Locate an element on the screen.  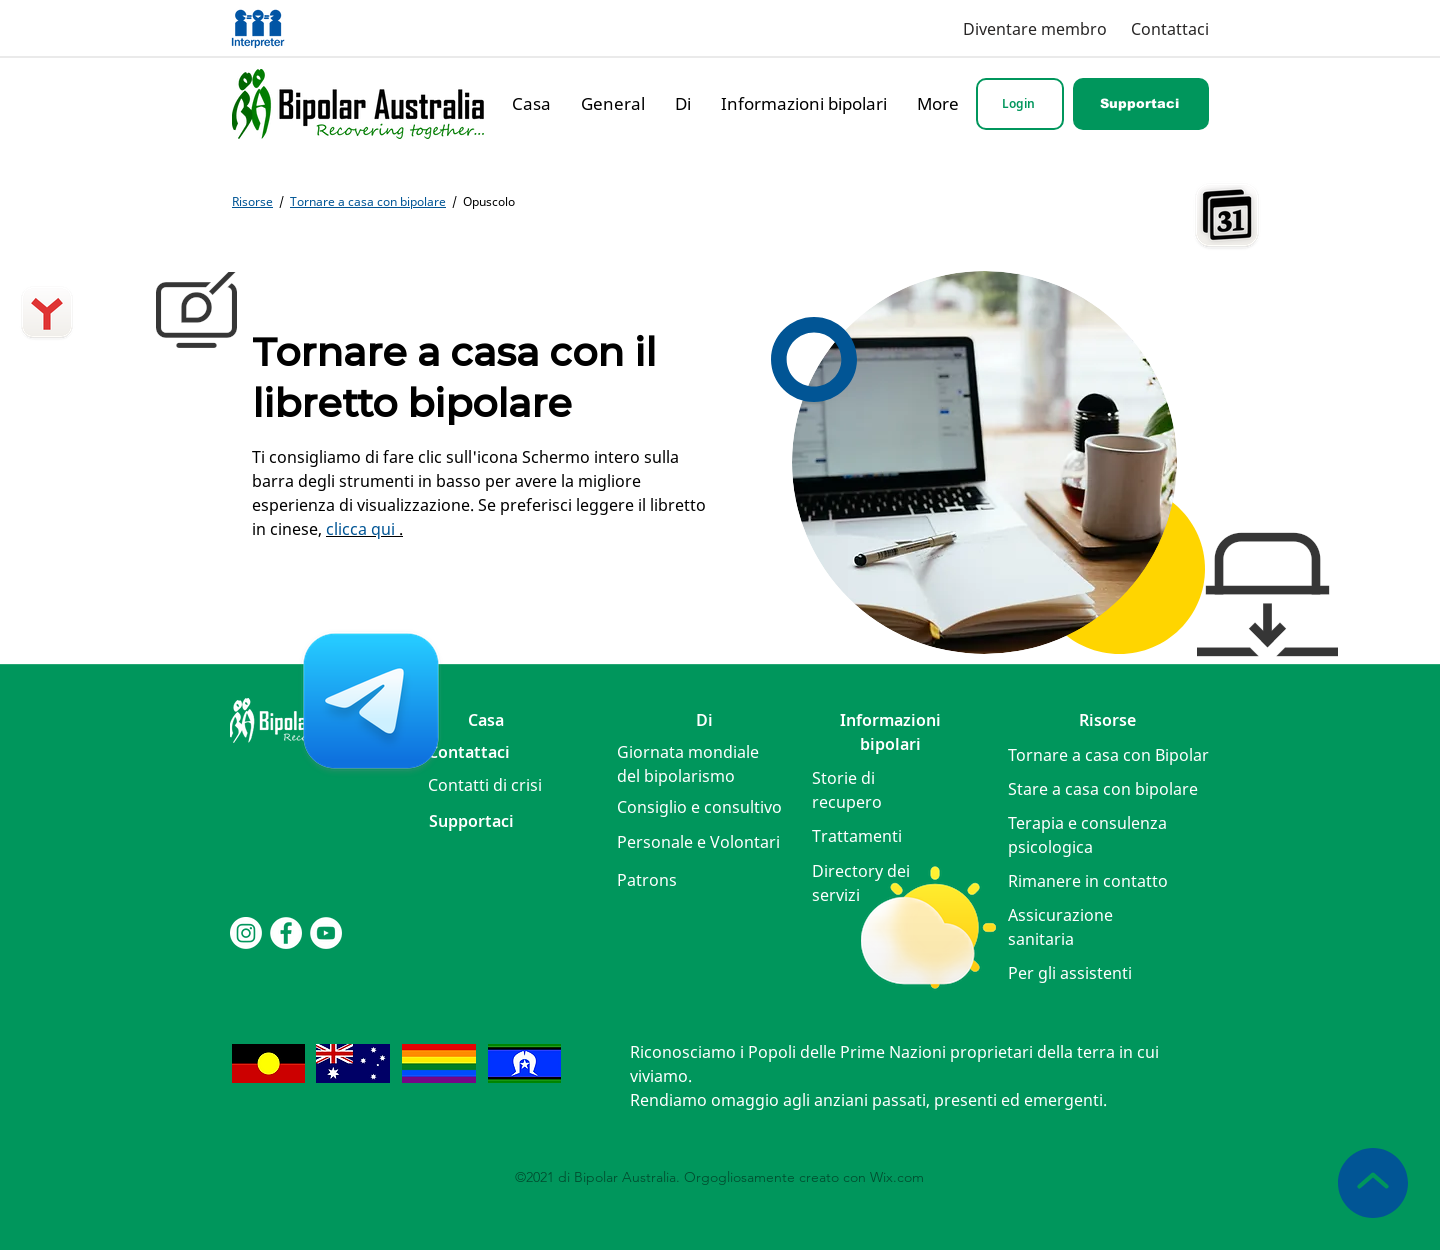
minimize window to dock is located at coordinates (1267, 594).